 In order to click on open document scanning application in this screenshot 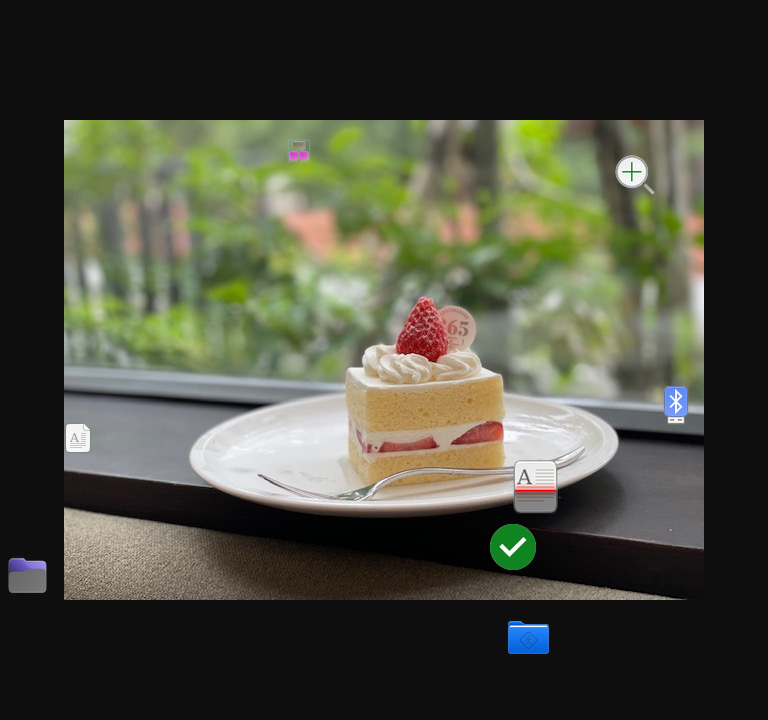, I will do `click(535, 486)`.